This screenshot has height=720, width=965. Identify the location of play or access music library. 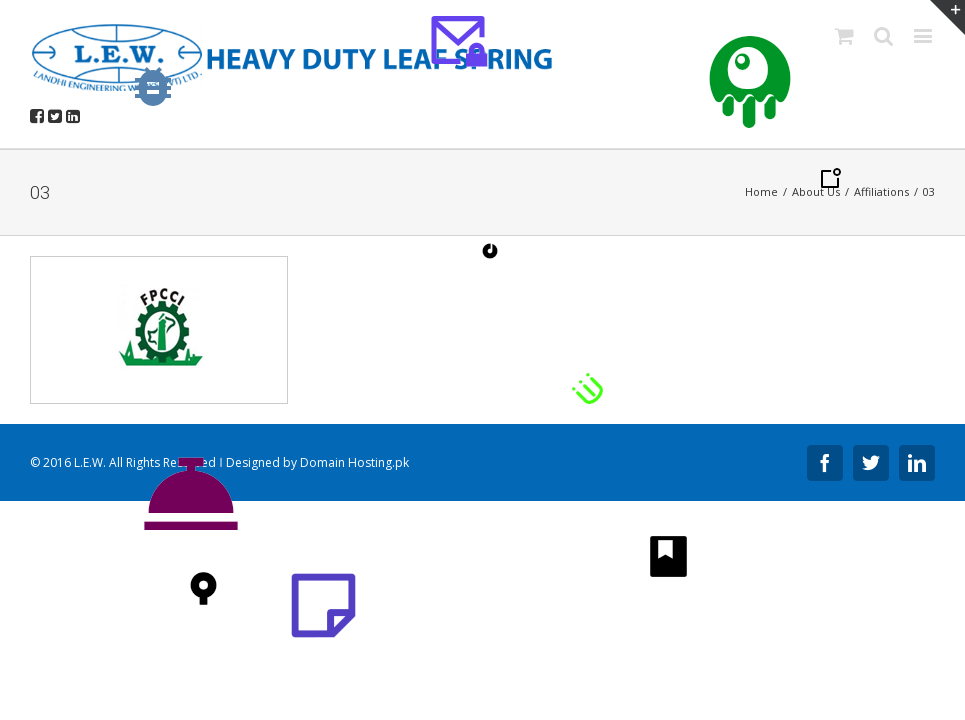
(490, 251).